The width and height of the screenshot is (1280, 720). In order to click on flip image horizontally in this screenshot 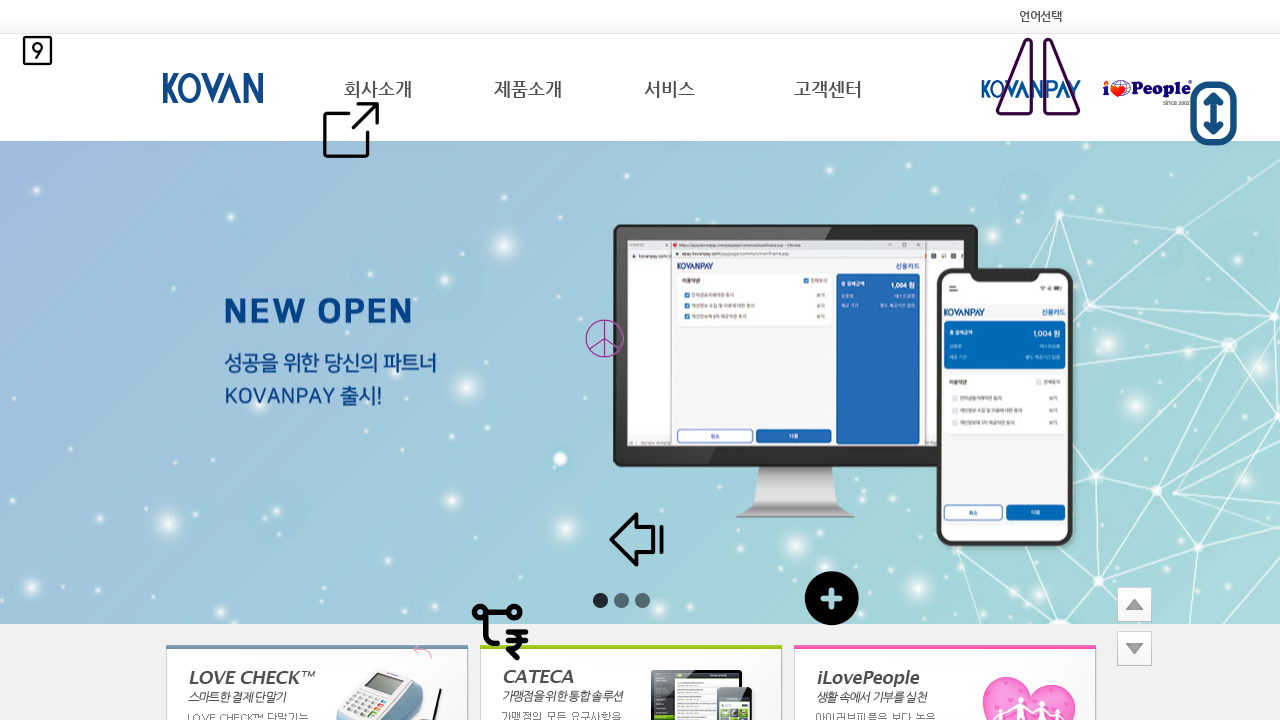, I will do `click(1038, 80)`.